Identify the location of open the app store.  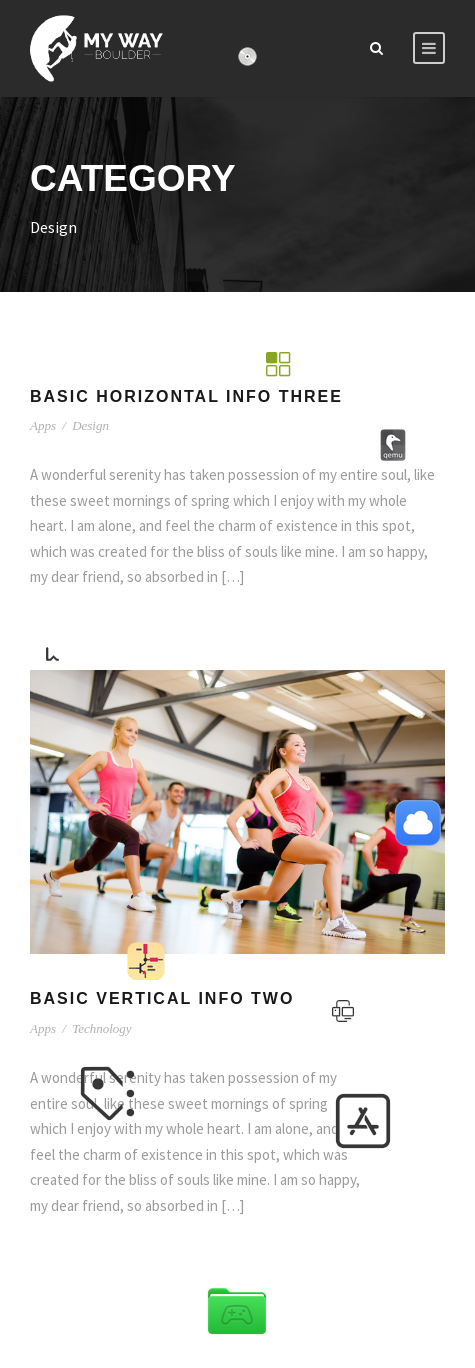
(363, 1121).